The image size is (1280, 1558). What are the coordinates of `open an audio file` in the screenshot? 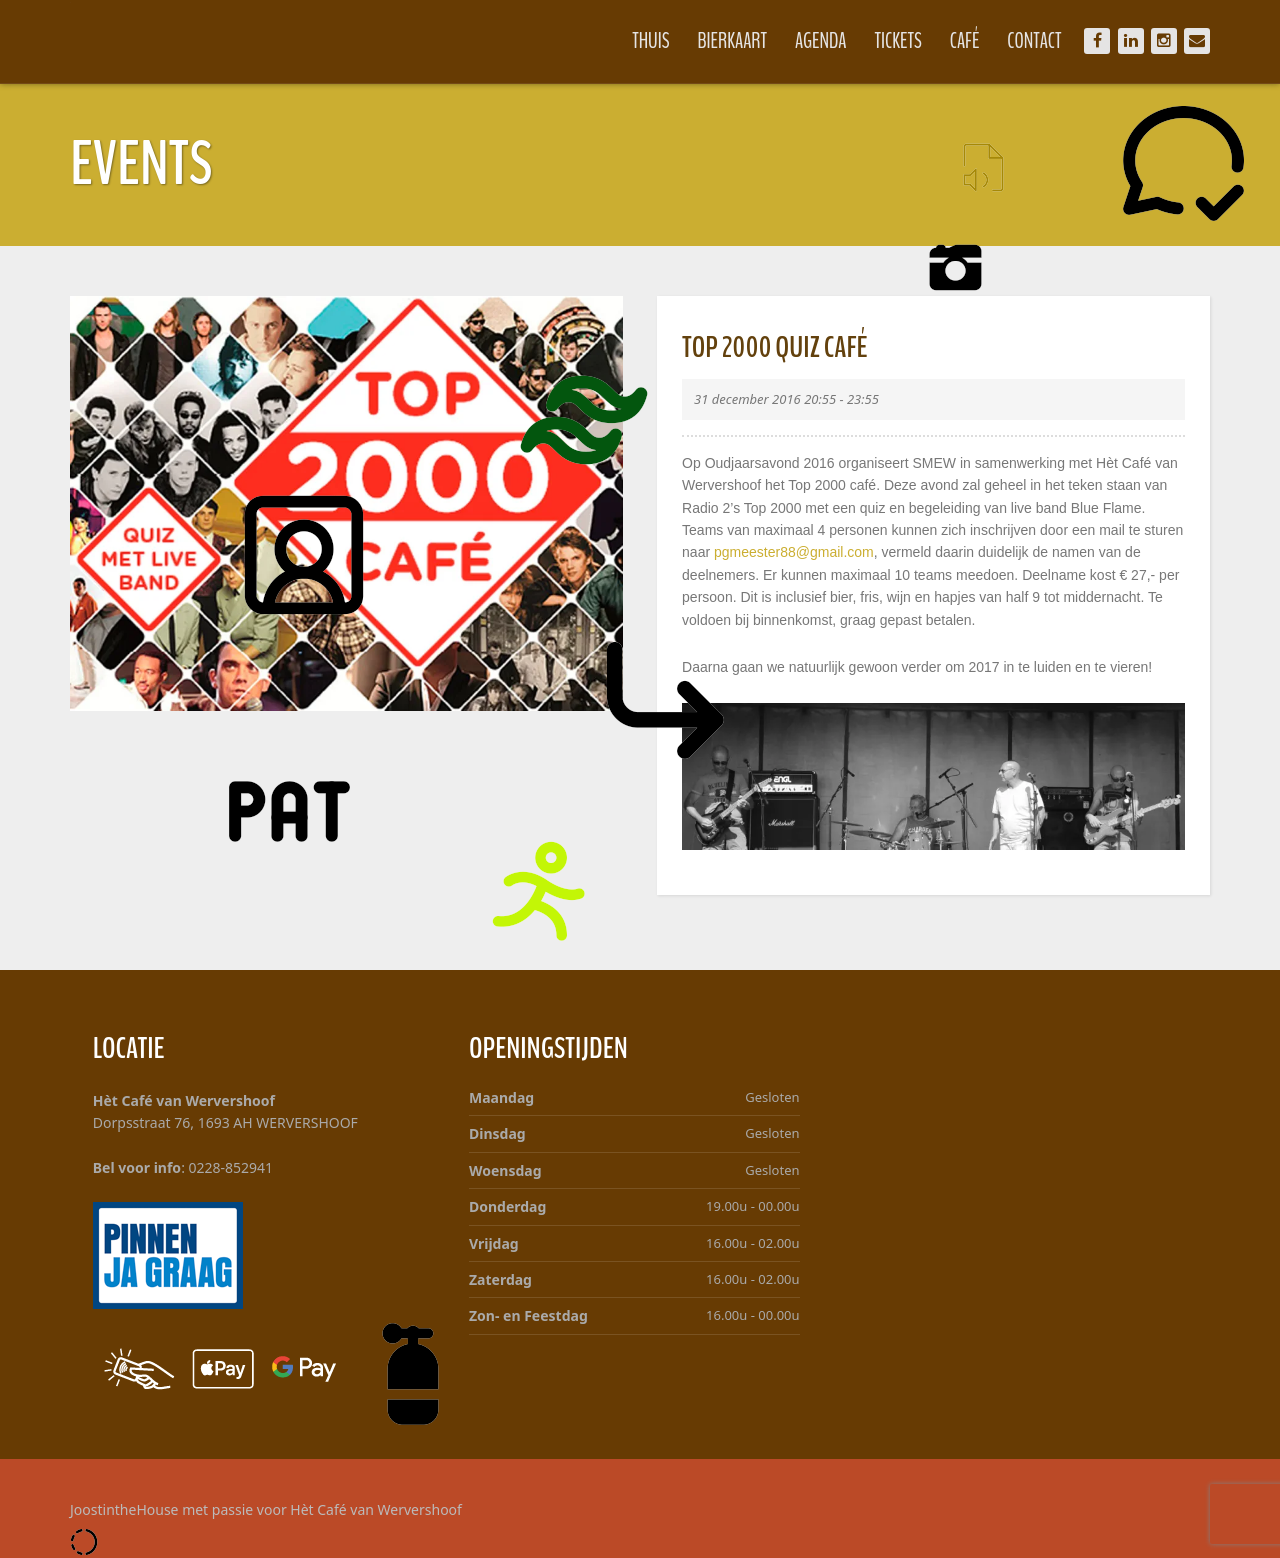 It's located at (983, 167).